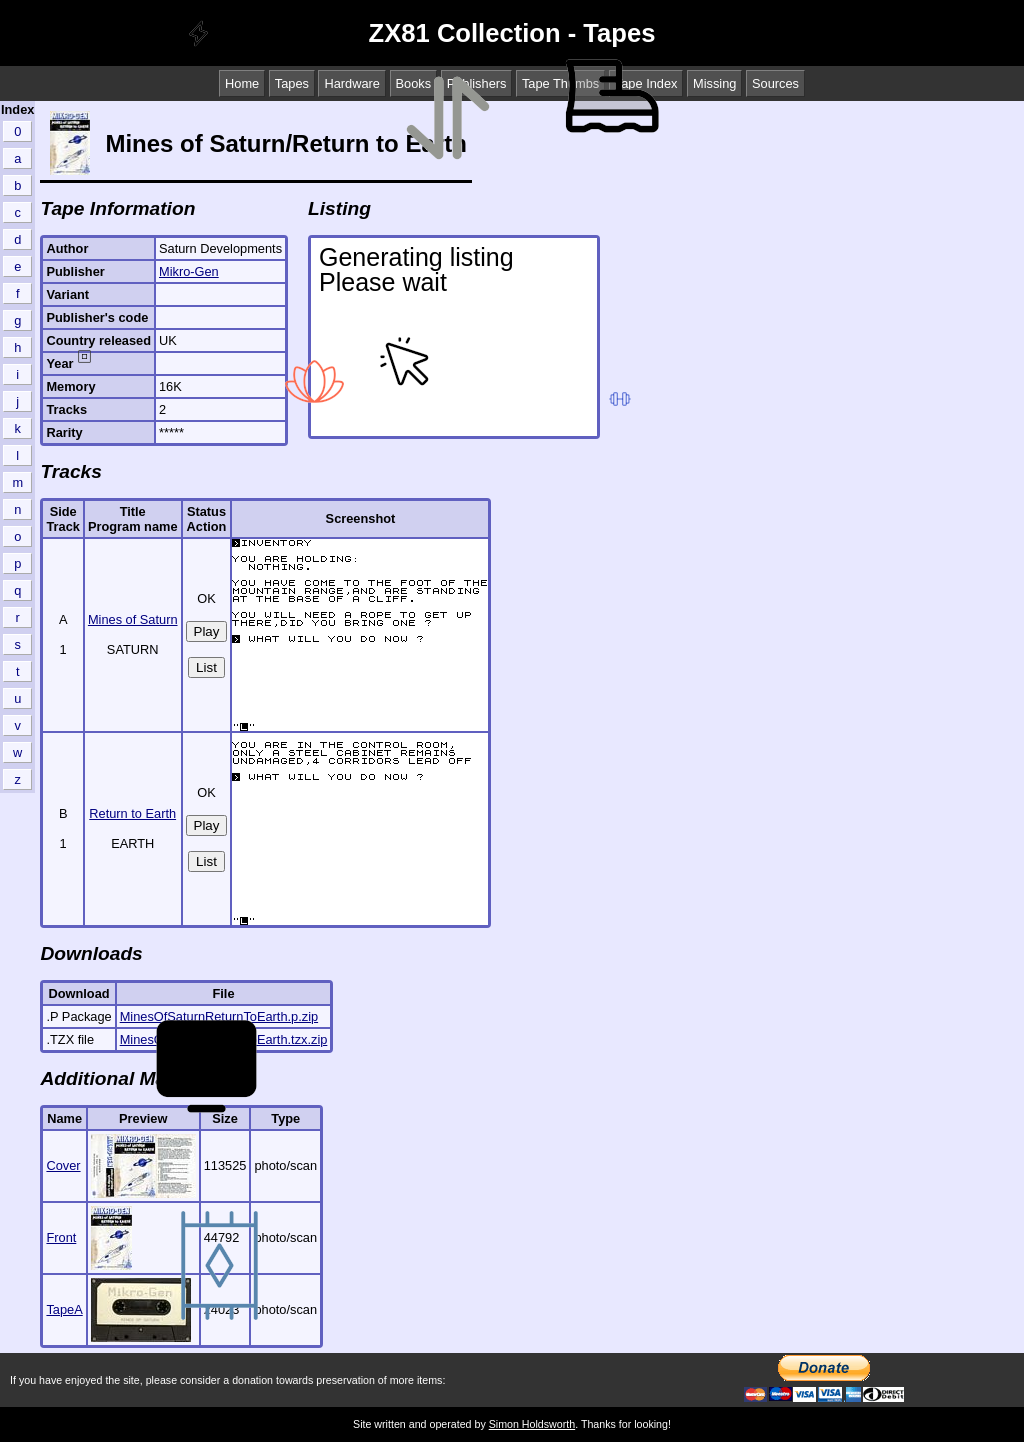  What do you see at coordinates (620, 399) in the screenshot?
I see `access workout or fitness features` at bounding box center [620, 399].